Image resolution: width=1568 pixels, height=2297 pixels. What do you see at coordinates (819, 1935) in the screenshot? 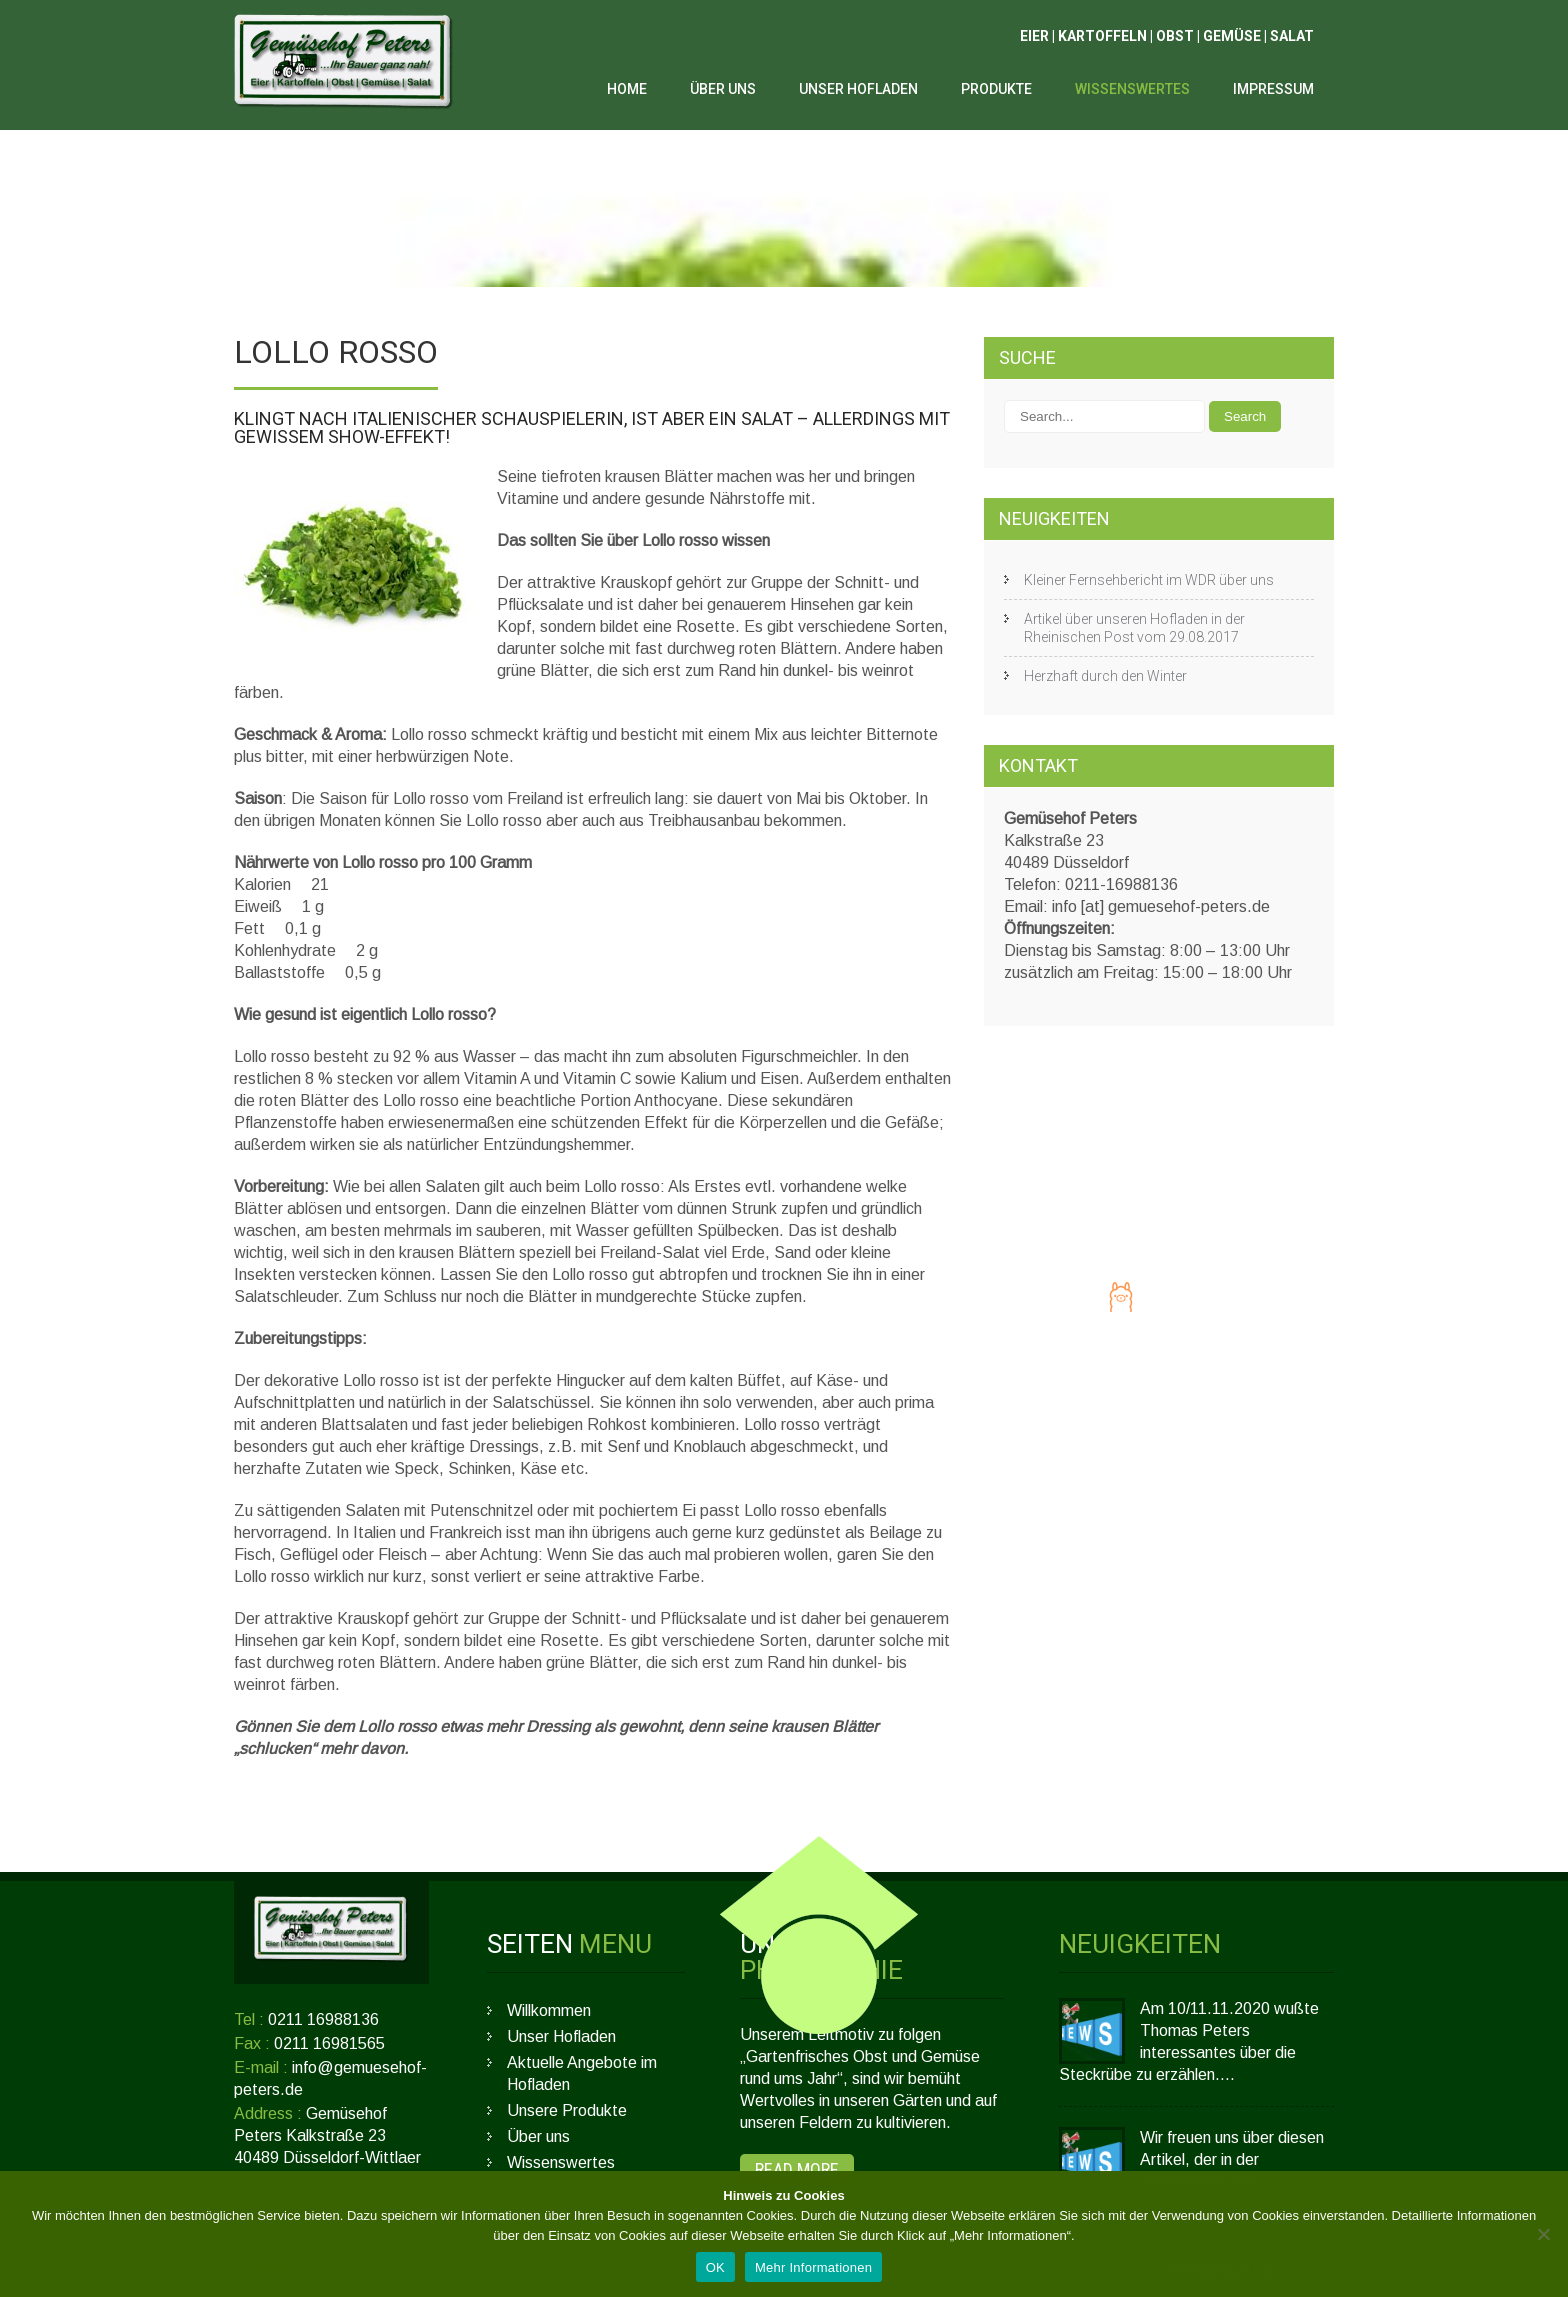
I see `open Google Scholar` at bounding box center [819, 1935].